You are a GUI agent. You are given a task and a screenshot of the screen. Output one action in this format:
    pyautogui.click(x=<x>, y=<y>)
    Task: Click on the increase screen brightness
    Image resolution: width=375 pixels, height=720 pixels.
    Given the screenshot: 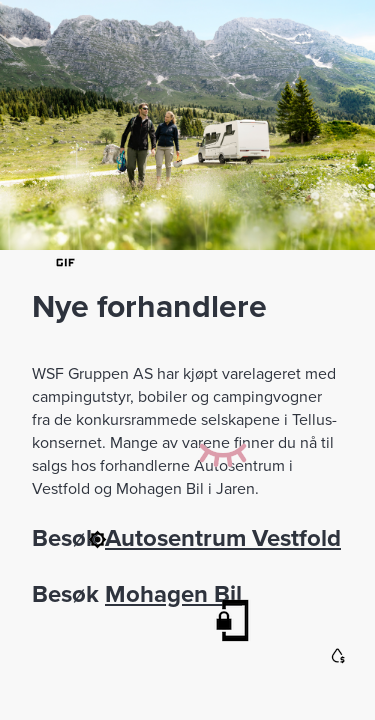 What is the action you would take?
    pyautogui.click(x=97, y=539)
    